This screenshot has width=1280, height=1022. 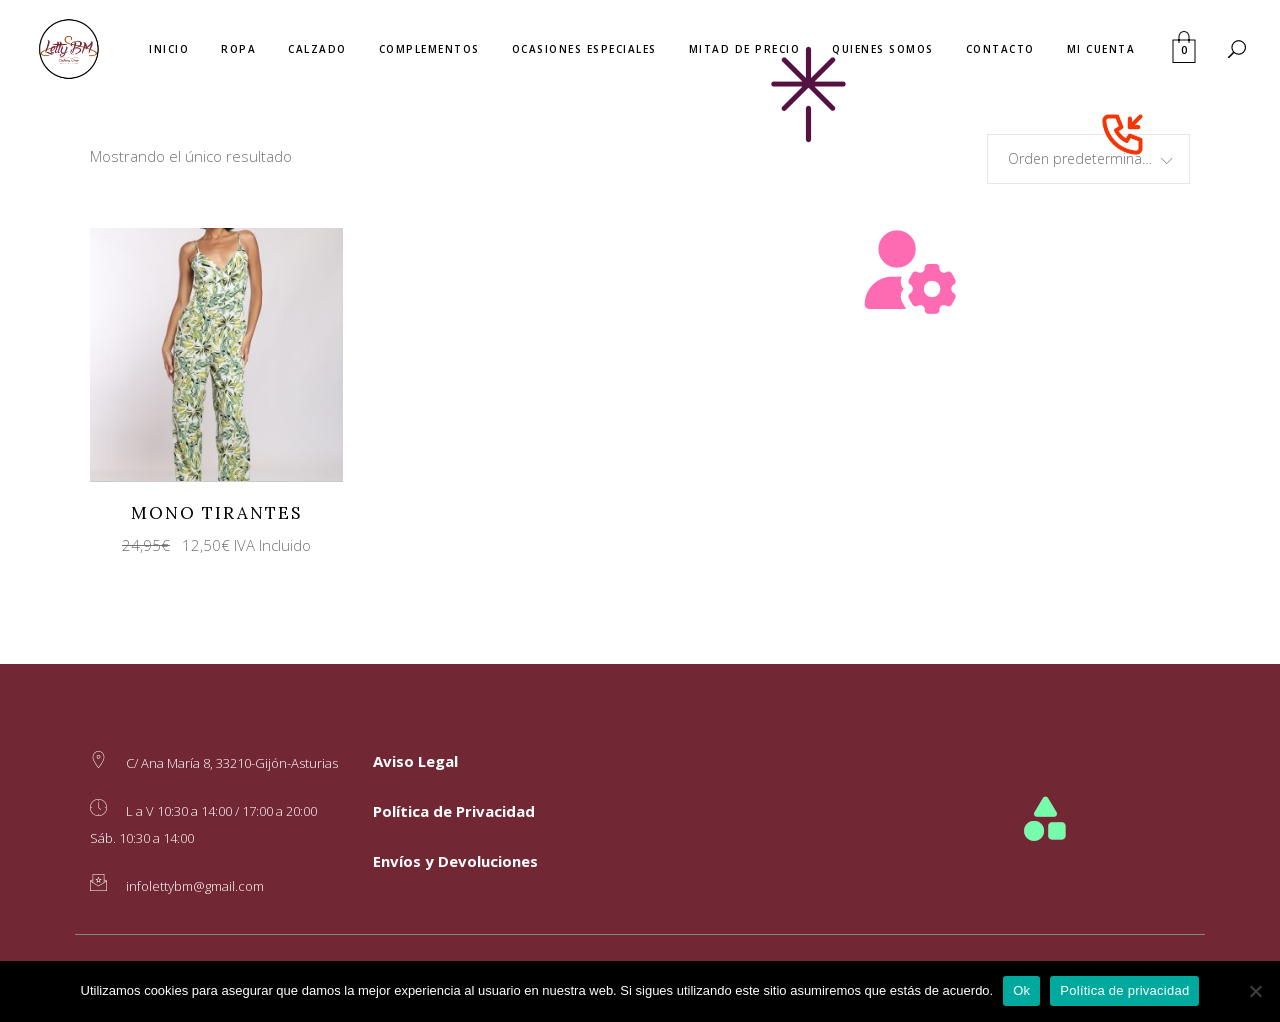 What do you see at coordinates (808, 94) in the screenshot?
I see `link to linktree profile` at bounding box center [808, 94].